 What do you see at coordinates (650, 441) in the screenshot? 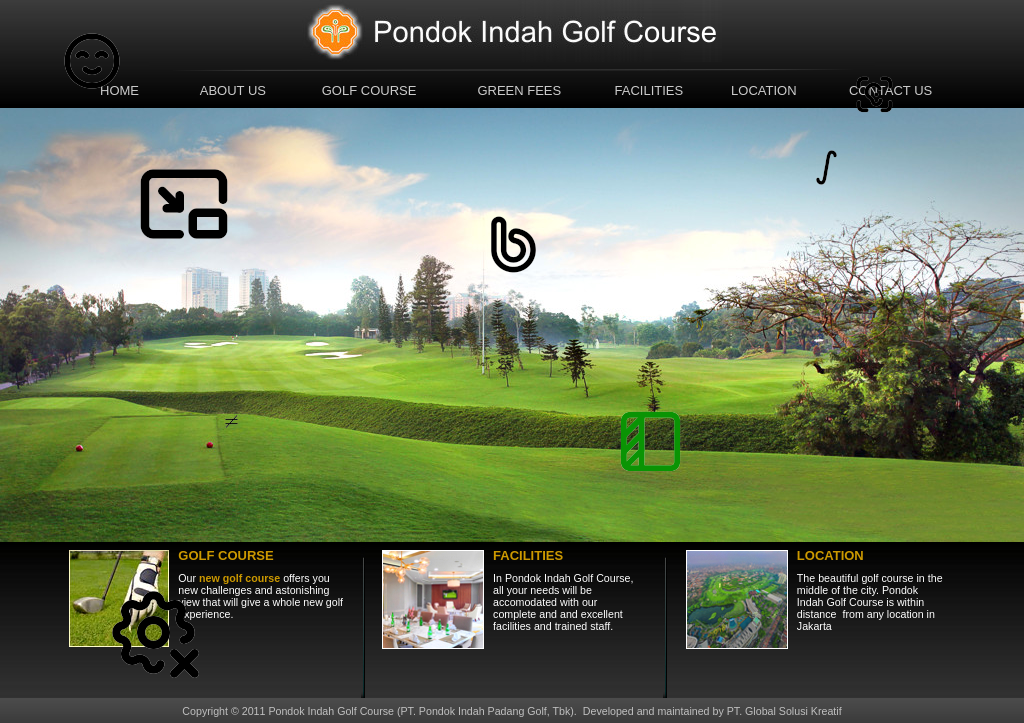
I see `freeze the left column in a spreadsheet` at bounding box center [650, 441].